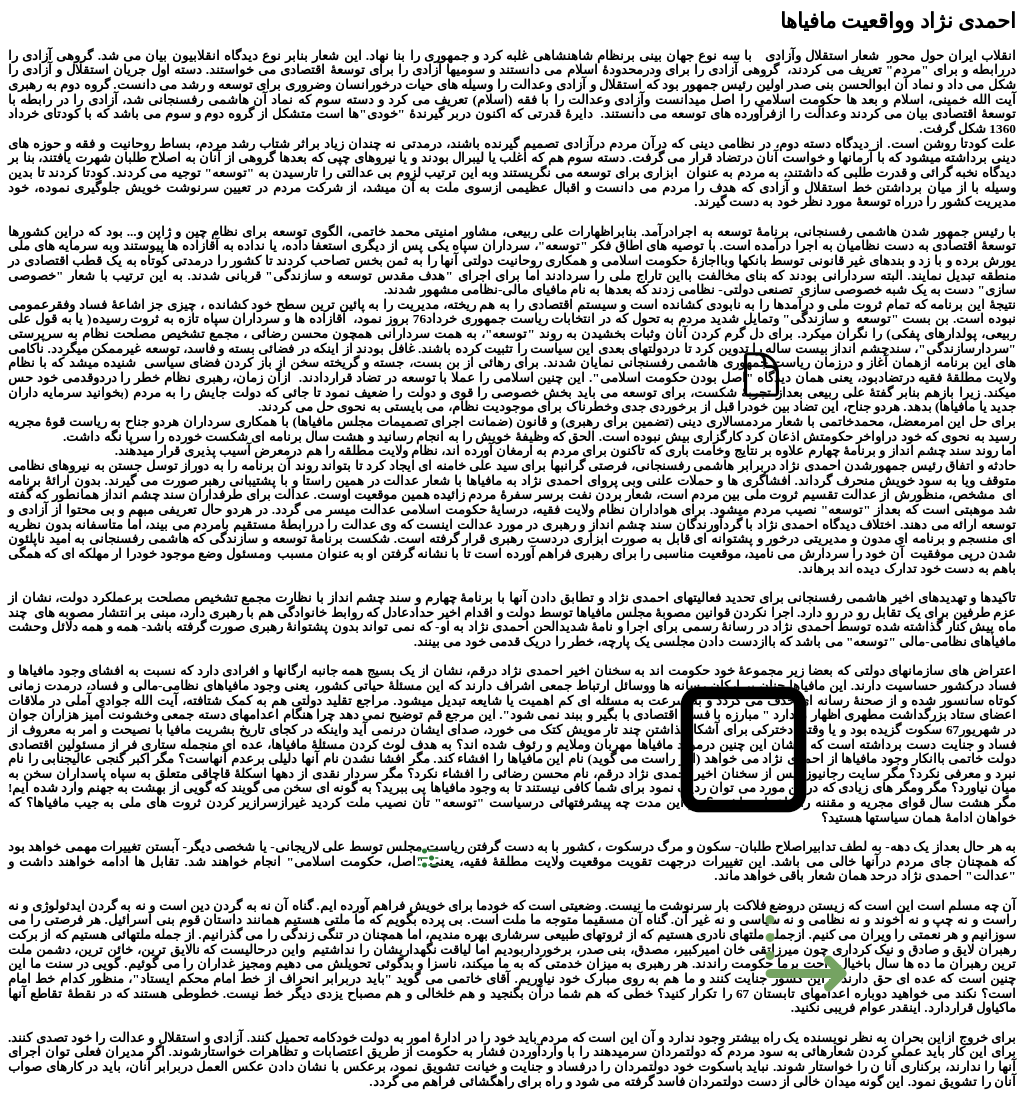  Describe the element at coordinates (806, 951) in the screenshot. I see `set or view the x-axis in a chart or graph` at that location.